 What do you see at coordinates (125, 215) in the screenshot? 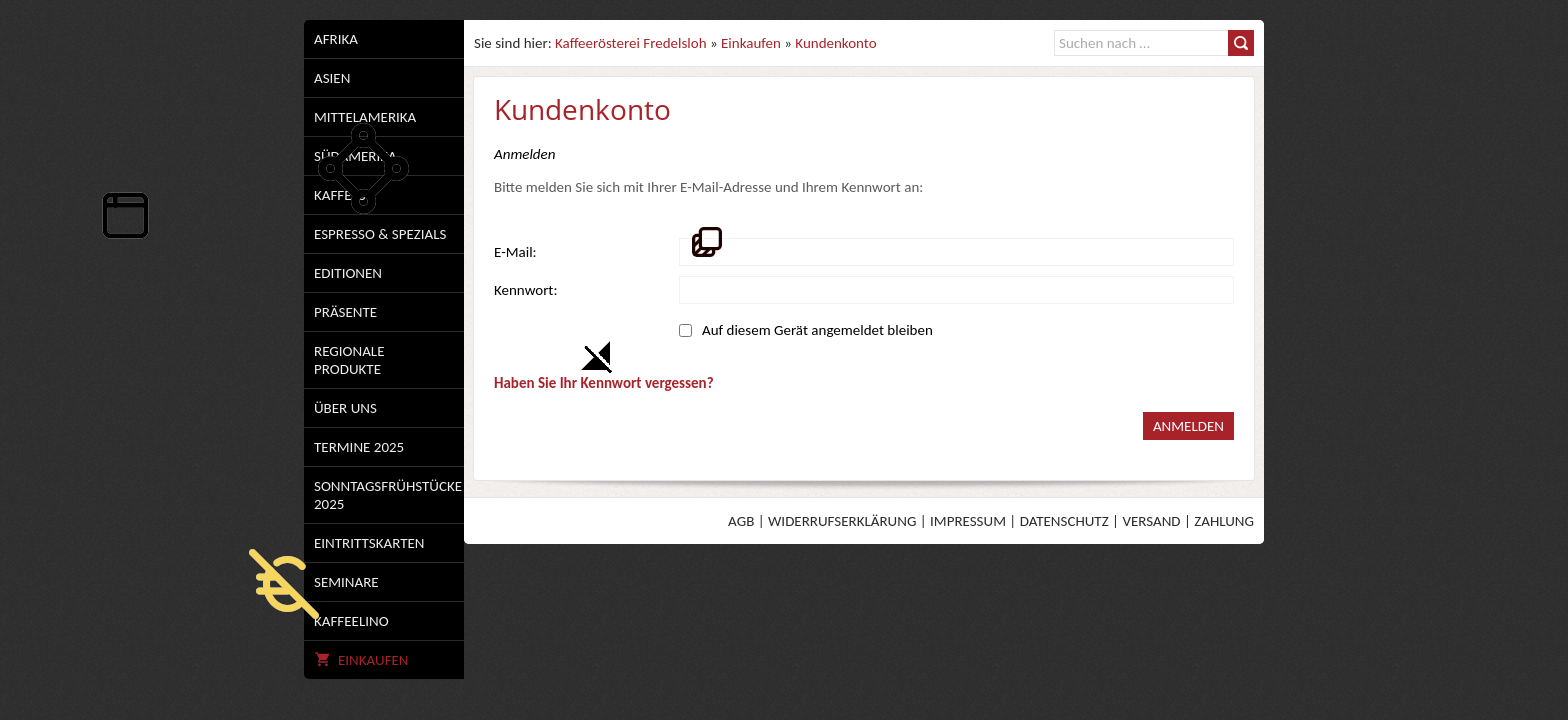
I see `open web browser` at bounding box center [125, 215].